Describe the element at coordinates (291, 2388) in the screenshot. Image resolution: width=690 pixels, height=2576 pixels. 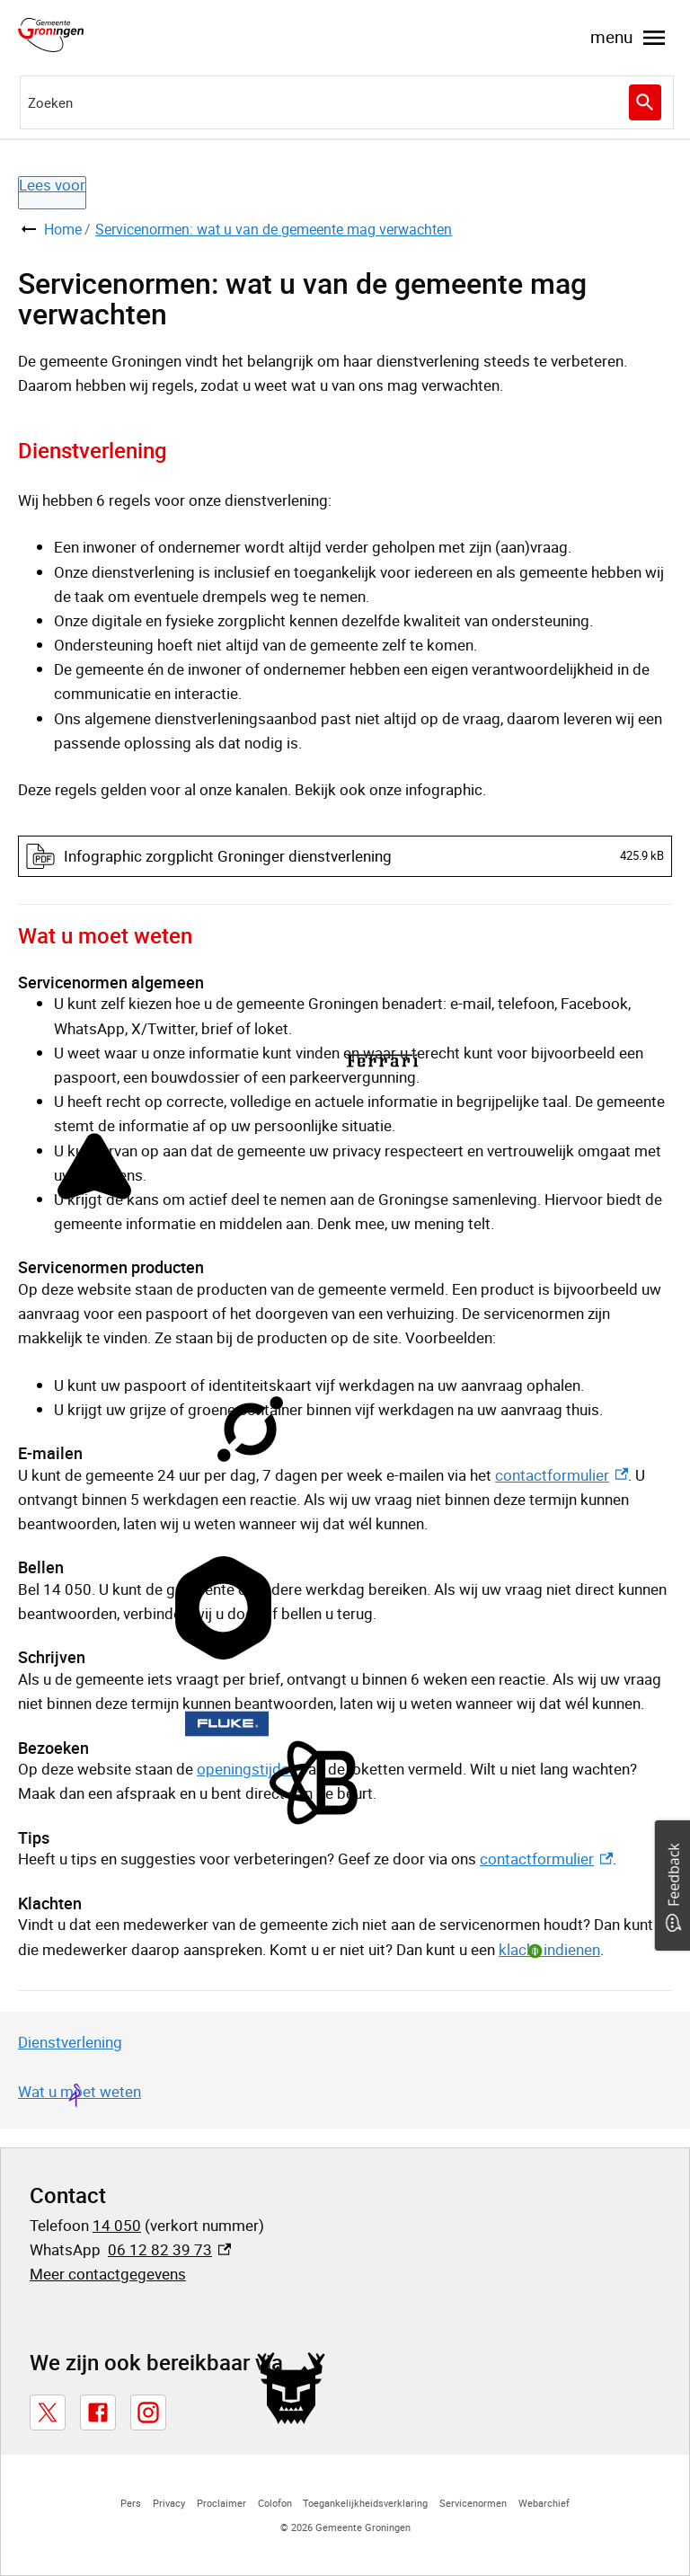
I see `turso database service logo` at that location.